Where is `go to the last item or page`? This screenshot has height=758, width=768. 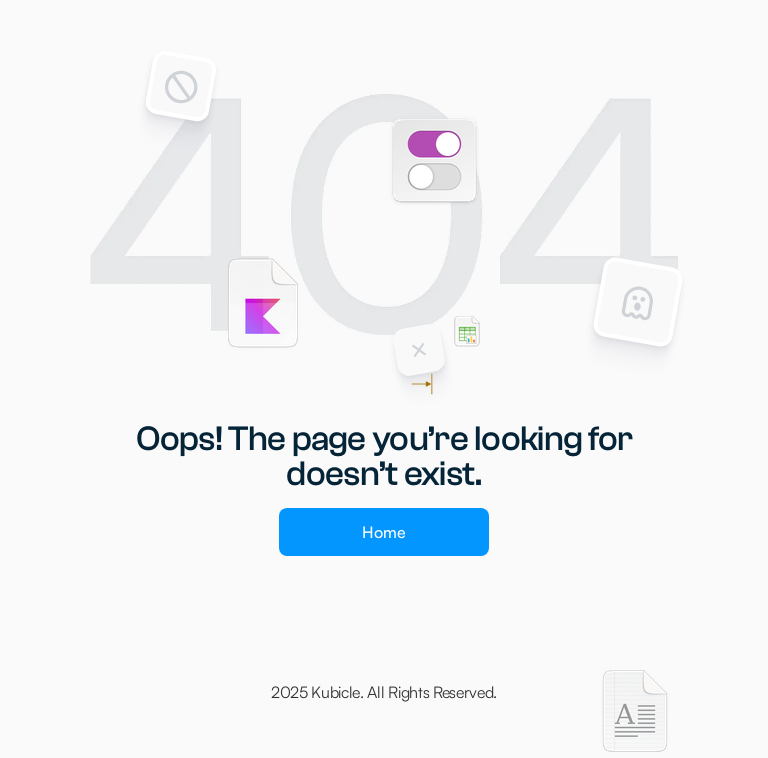 go to the last item or page is located at coordinates (422, 384).